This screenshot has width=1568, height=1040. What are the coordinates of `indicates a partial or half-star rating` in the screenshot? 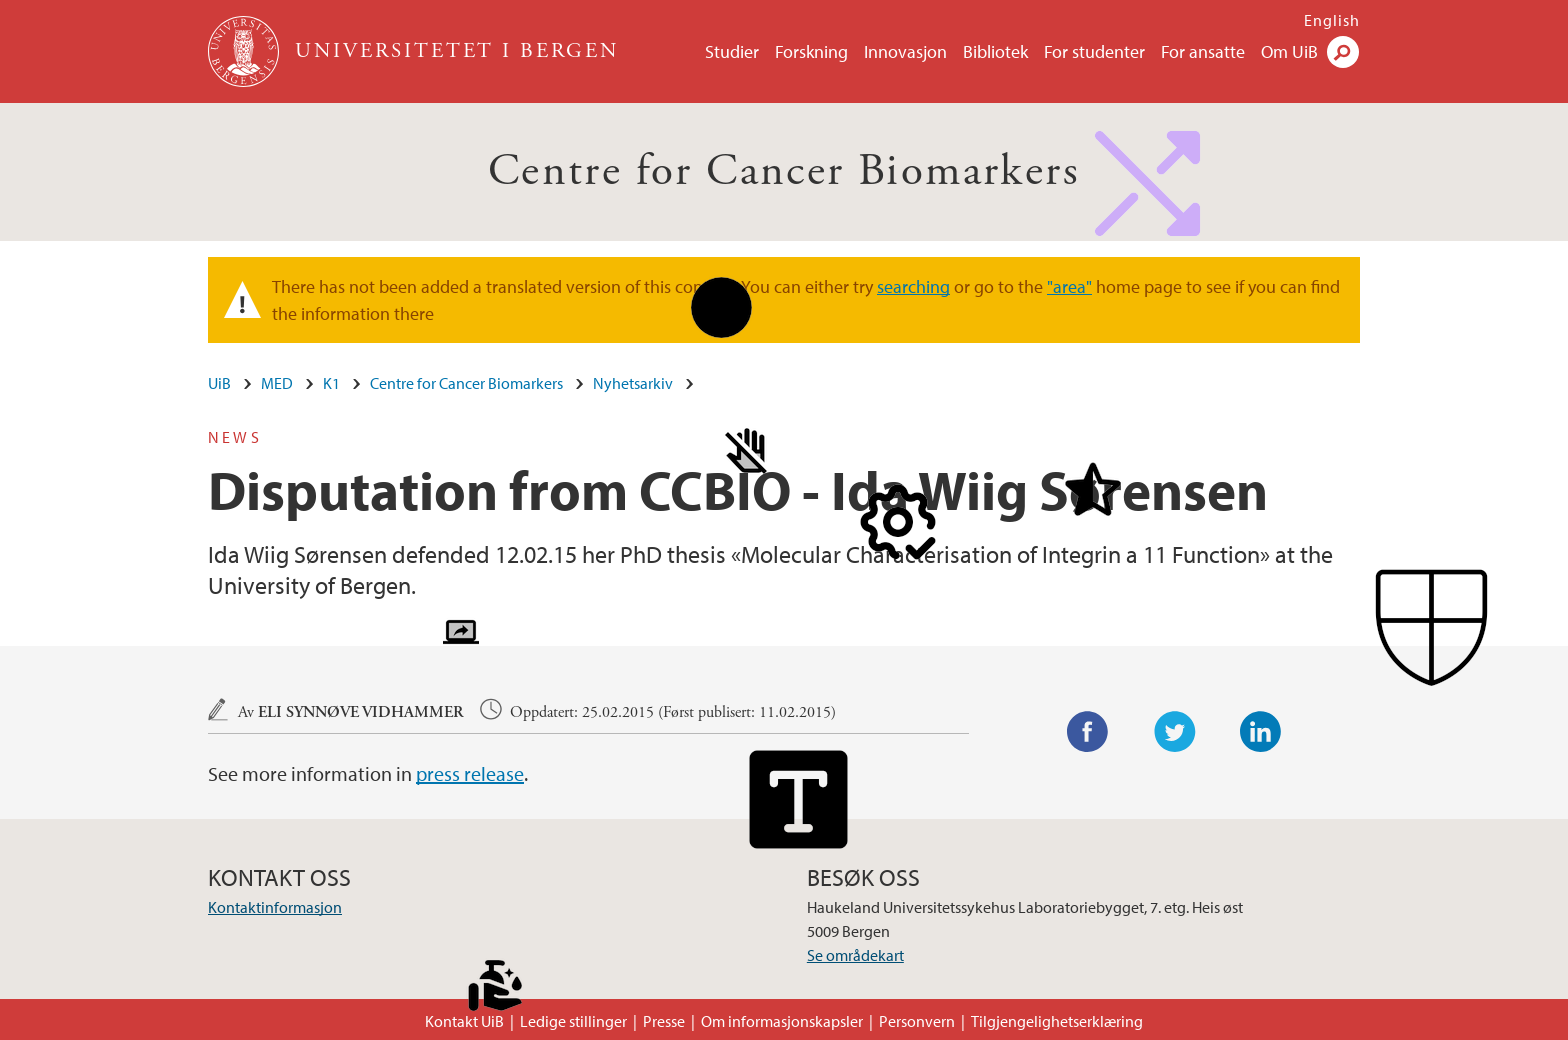 It's located at (1093, 490).